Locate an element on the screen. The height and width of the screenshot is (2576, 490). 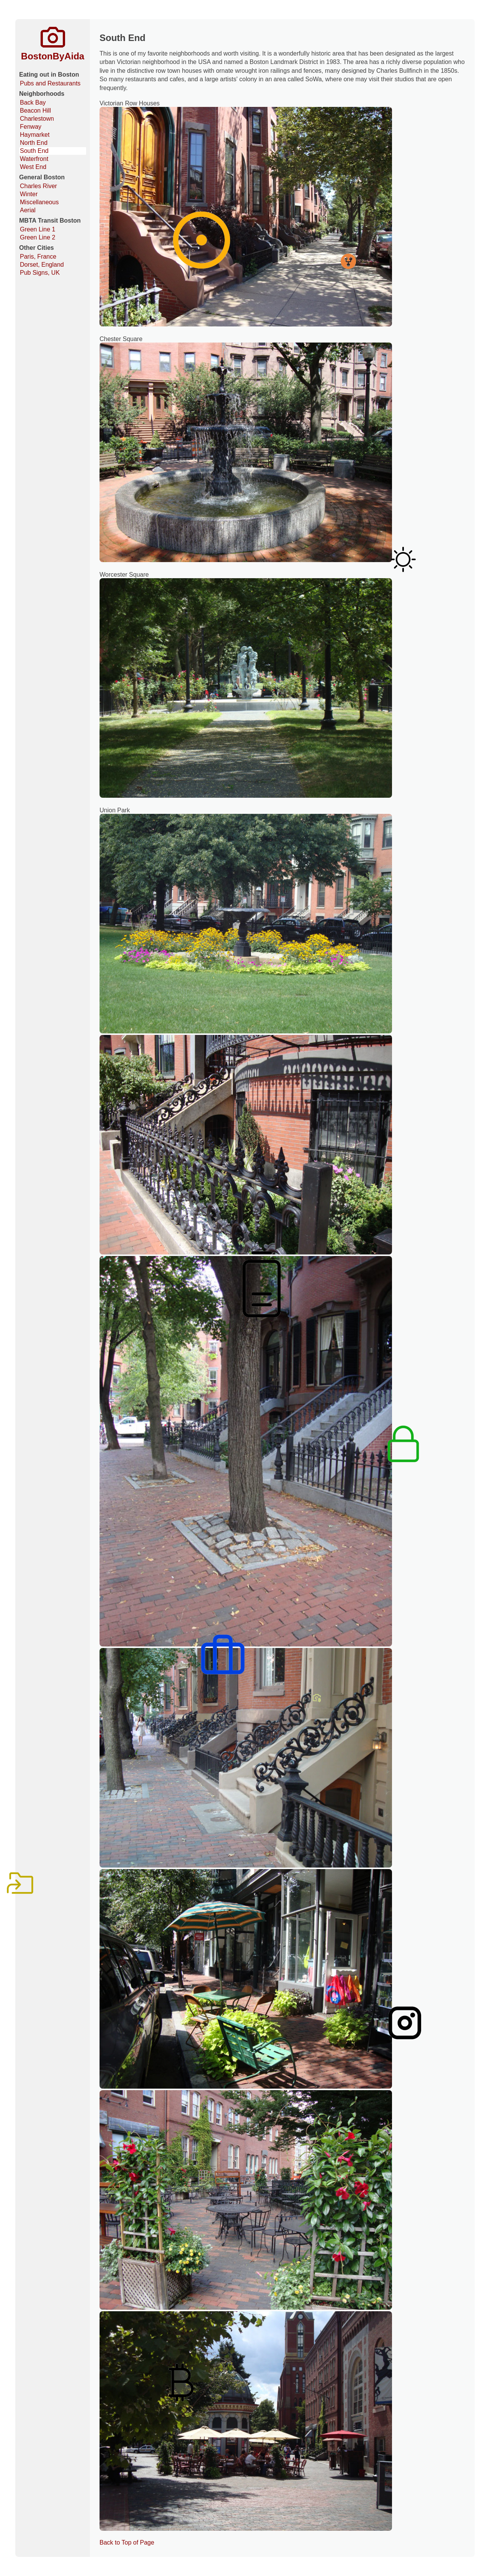
access work or business-related features is located at coordinates (223, 1656).